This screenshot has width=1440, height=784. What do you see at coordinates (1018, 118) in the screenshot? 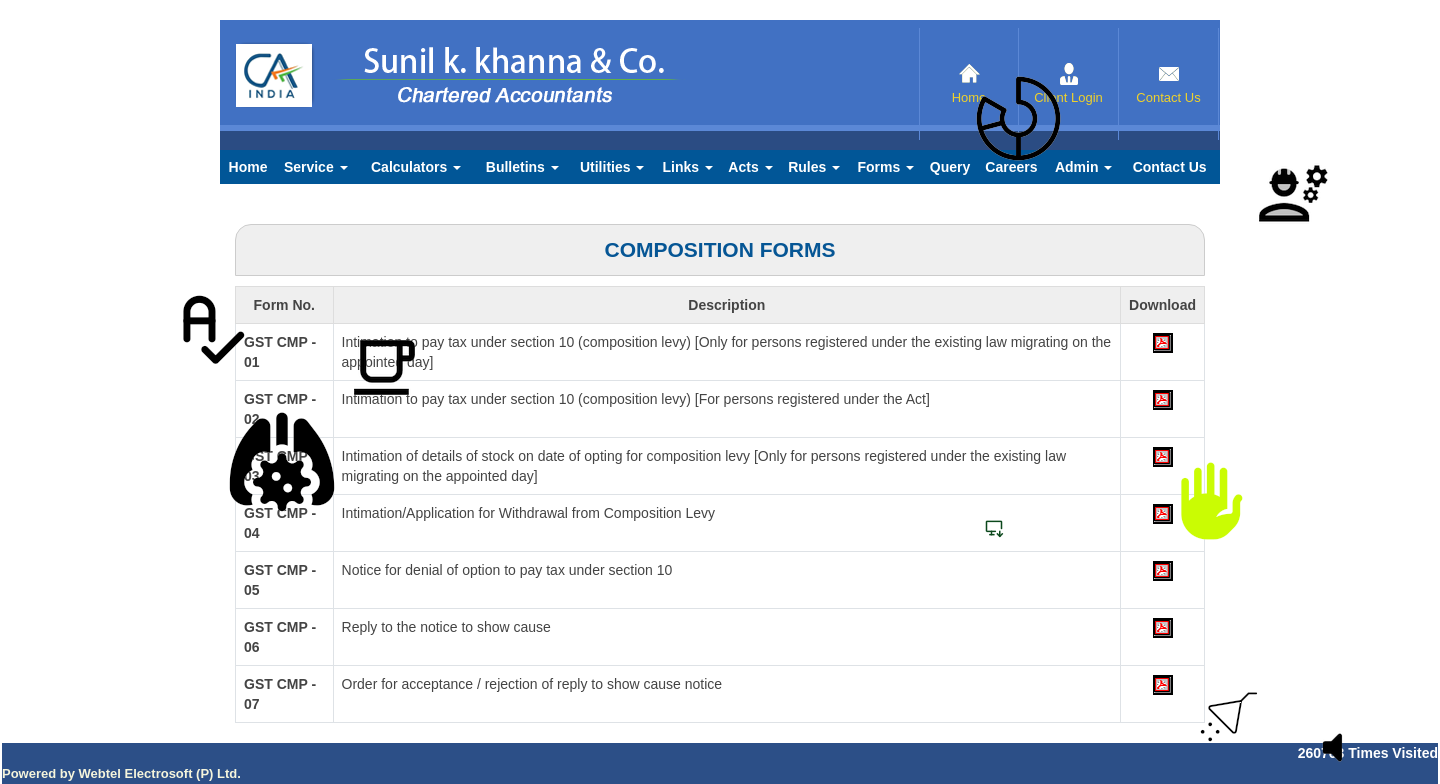
I see `view analytics or statistics breakdown` at bounding box center [1018, 118].